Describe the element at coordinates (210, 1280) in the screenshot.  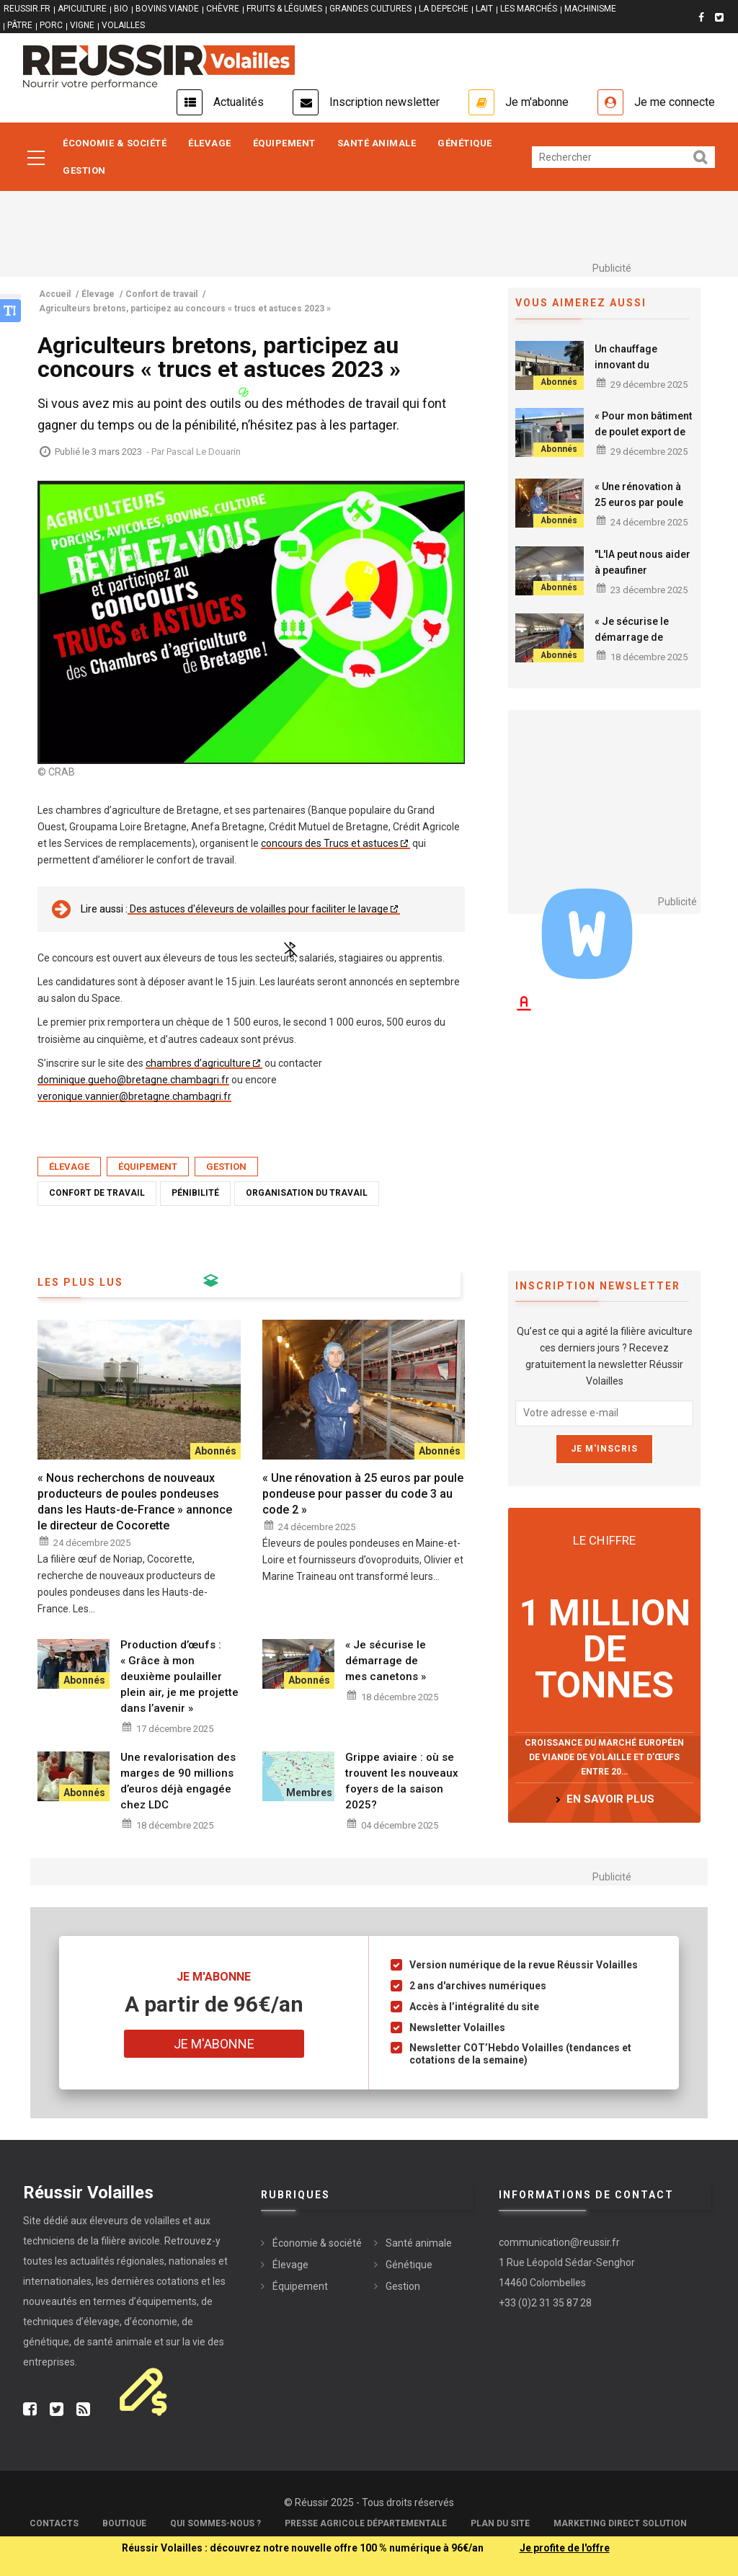
I see `send layer backward in the stack` at that location.